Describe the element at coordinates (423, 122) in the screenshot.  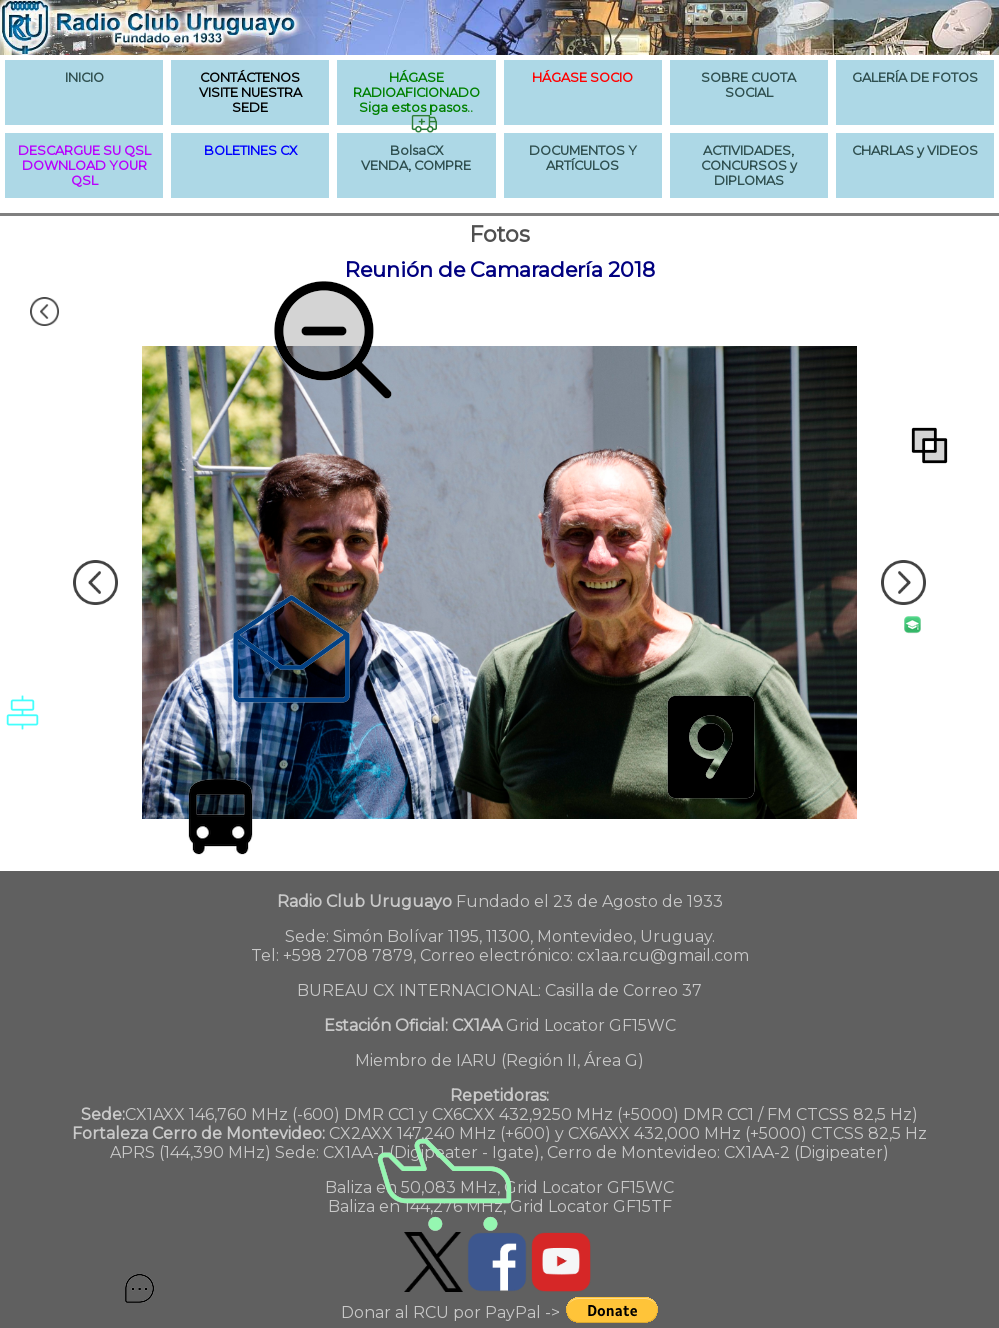
I see `access emergency medical services` at that location.